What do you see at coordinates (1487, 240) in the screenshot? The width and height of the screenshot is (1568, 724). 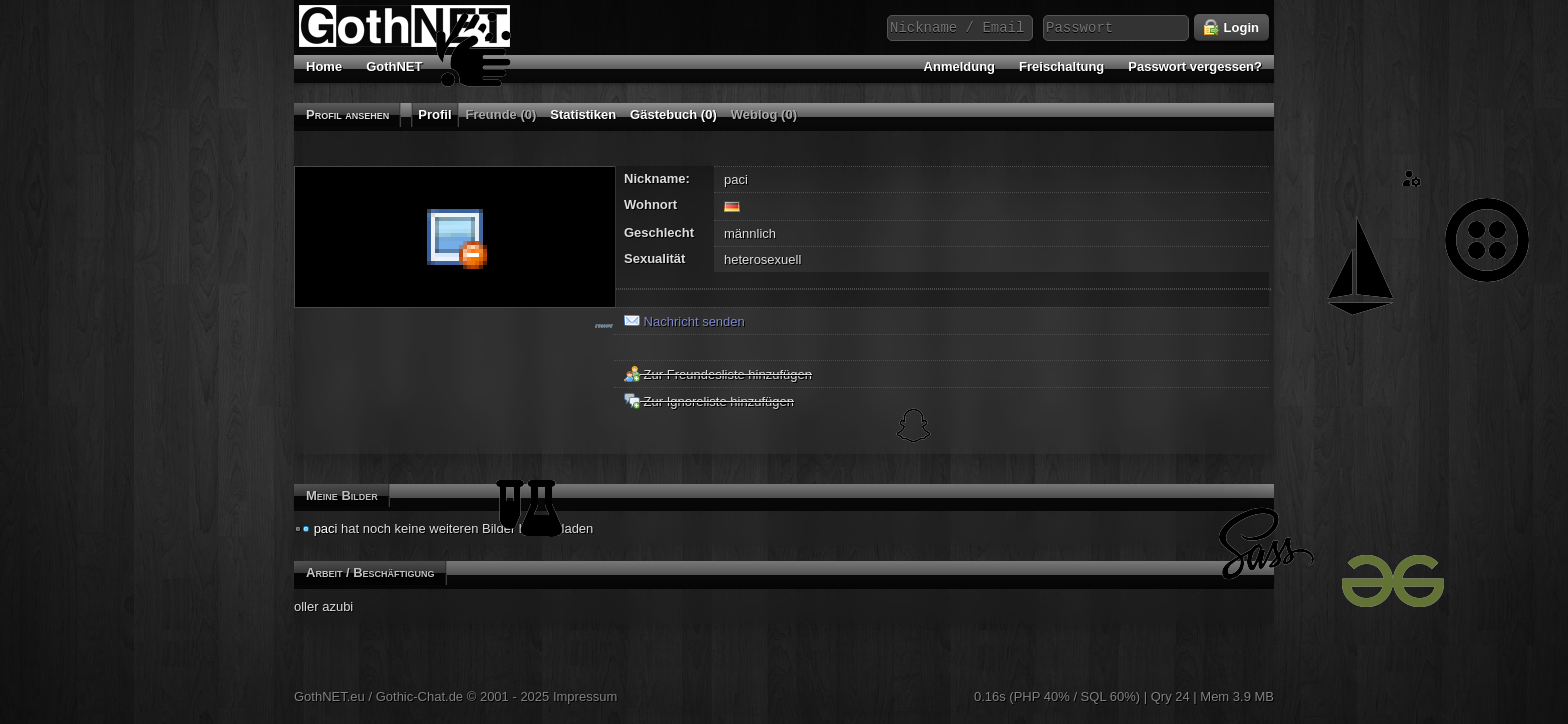 I see `twilio logo - cloud communications platform` at bounding box center [1487, 240].